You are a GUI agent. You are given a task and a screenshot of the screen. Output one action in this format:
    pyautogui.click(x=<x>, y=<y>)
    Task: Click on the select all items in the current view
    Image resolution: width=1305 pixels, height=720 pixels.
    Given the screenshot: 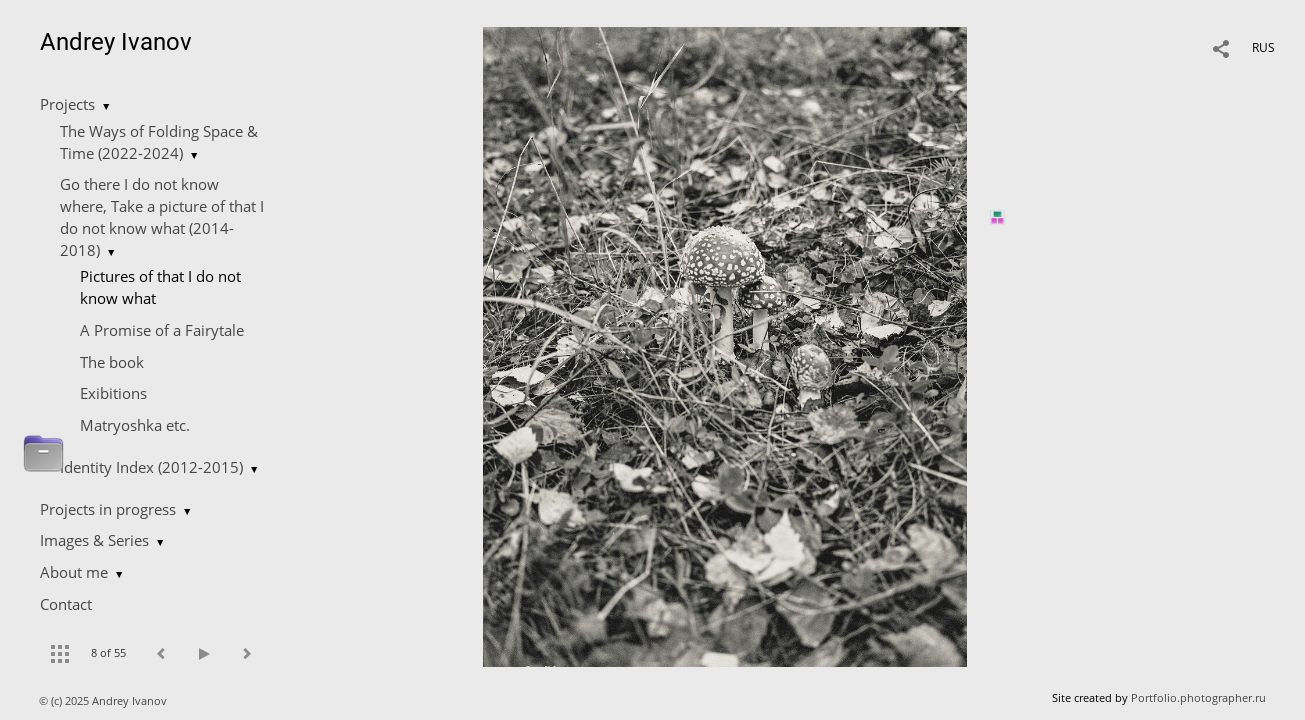 What is the action you would take?
    pyautogui.click(x=997, y=217)
    